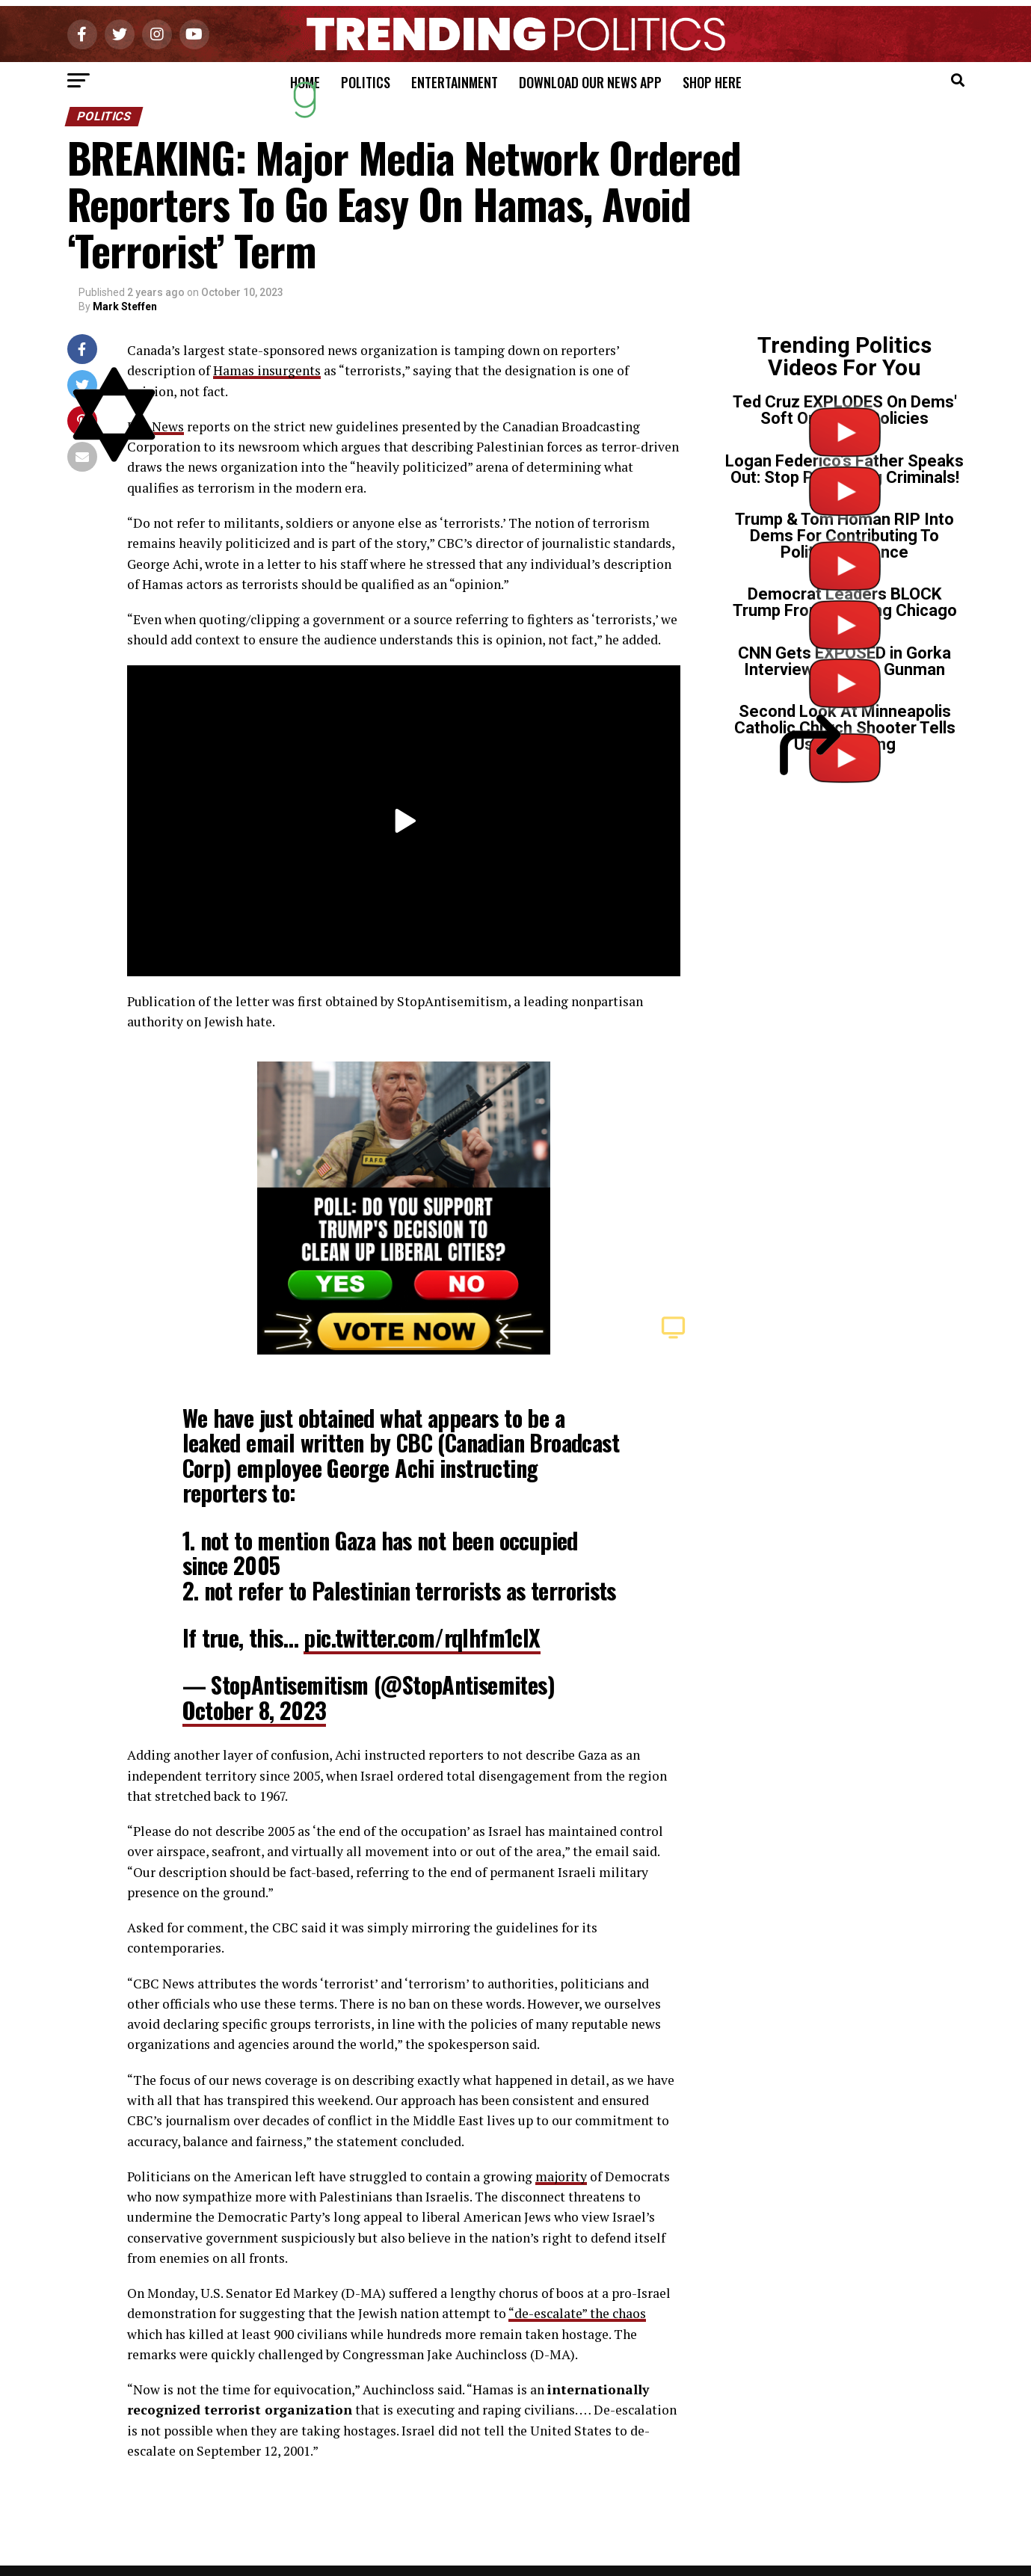 This screenshot has width=1031, height=2576. What do you see at coordinates (673, 1326) in the screenshot?
I see `view display settings` at bounding box center [673, 1326].